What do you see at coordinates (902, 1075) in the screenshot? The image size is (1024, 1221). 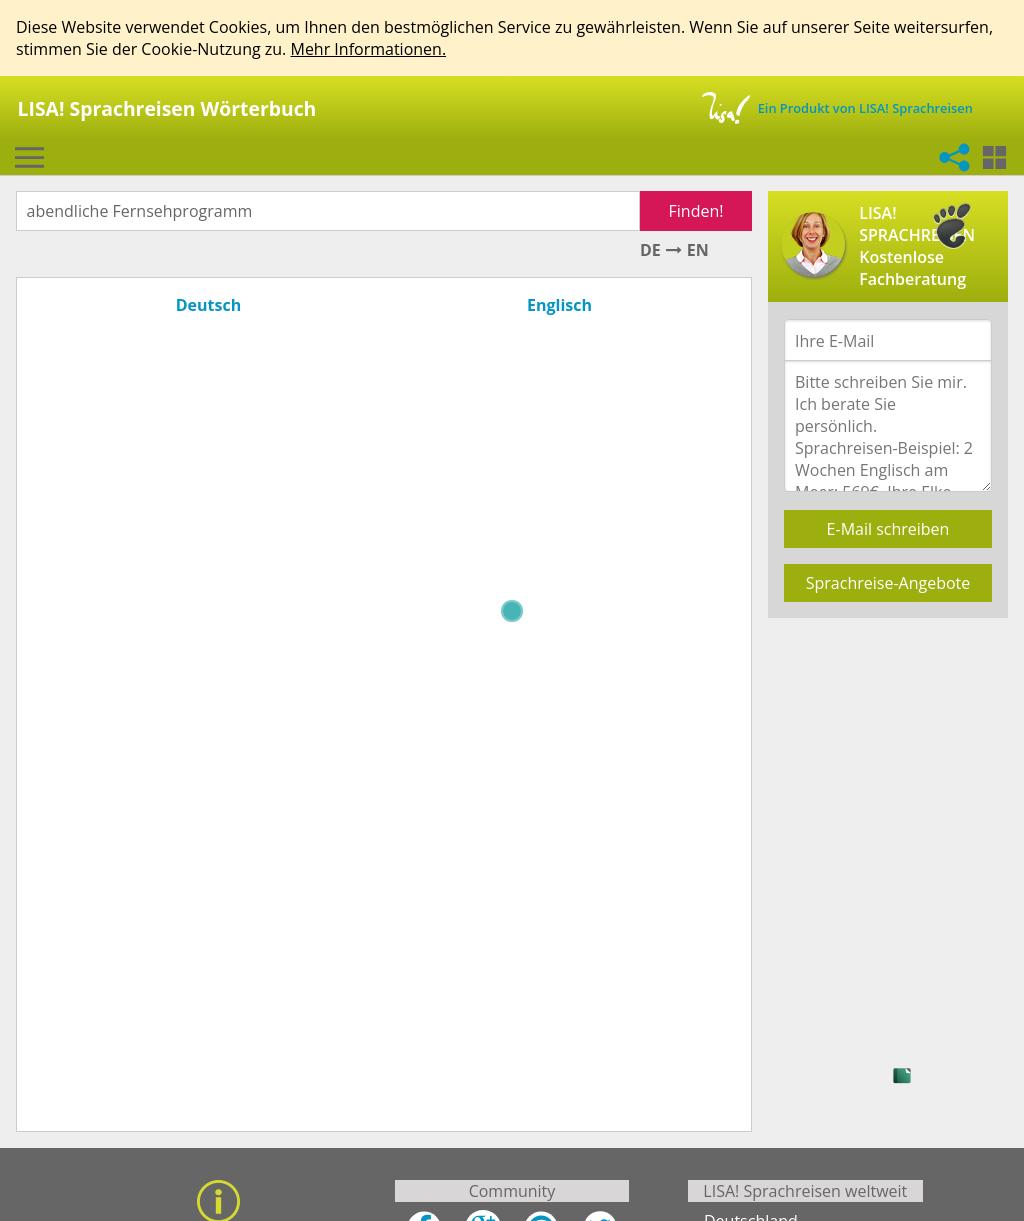 I see `change your desktop wallpaper` at bounding box center [902, 1075].